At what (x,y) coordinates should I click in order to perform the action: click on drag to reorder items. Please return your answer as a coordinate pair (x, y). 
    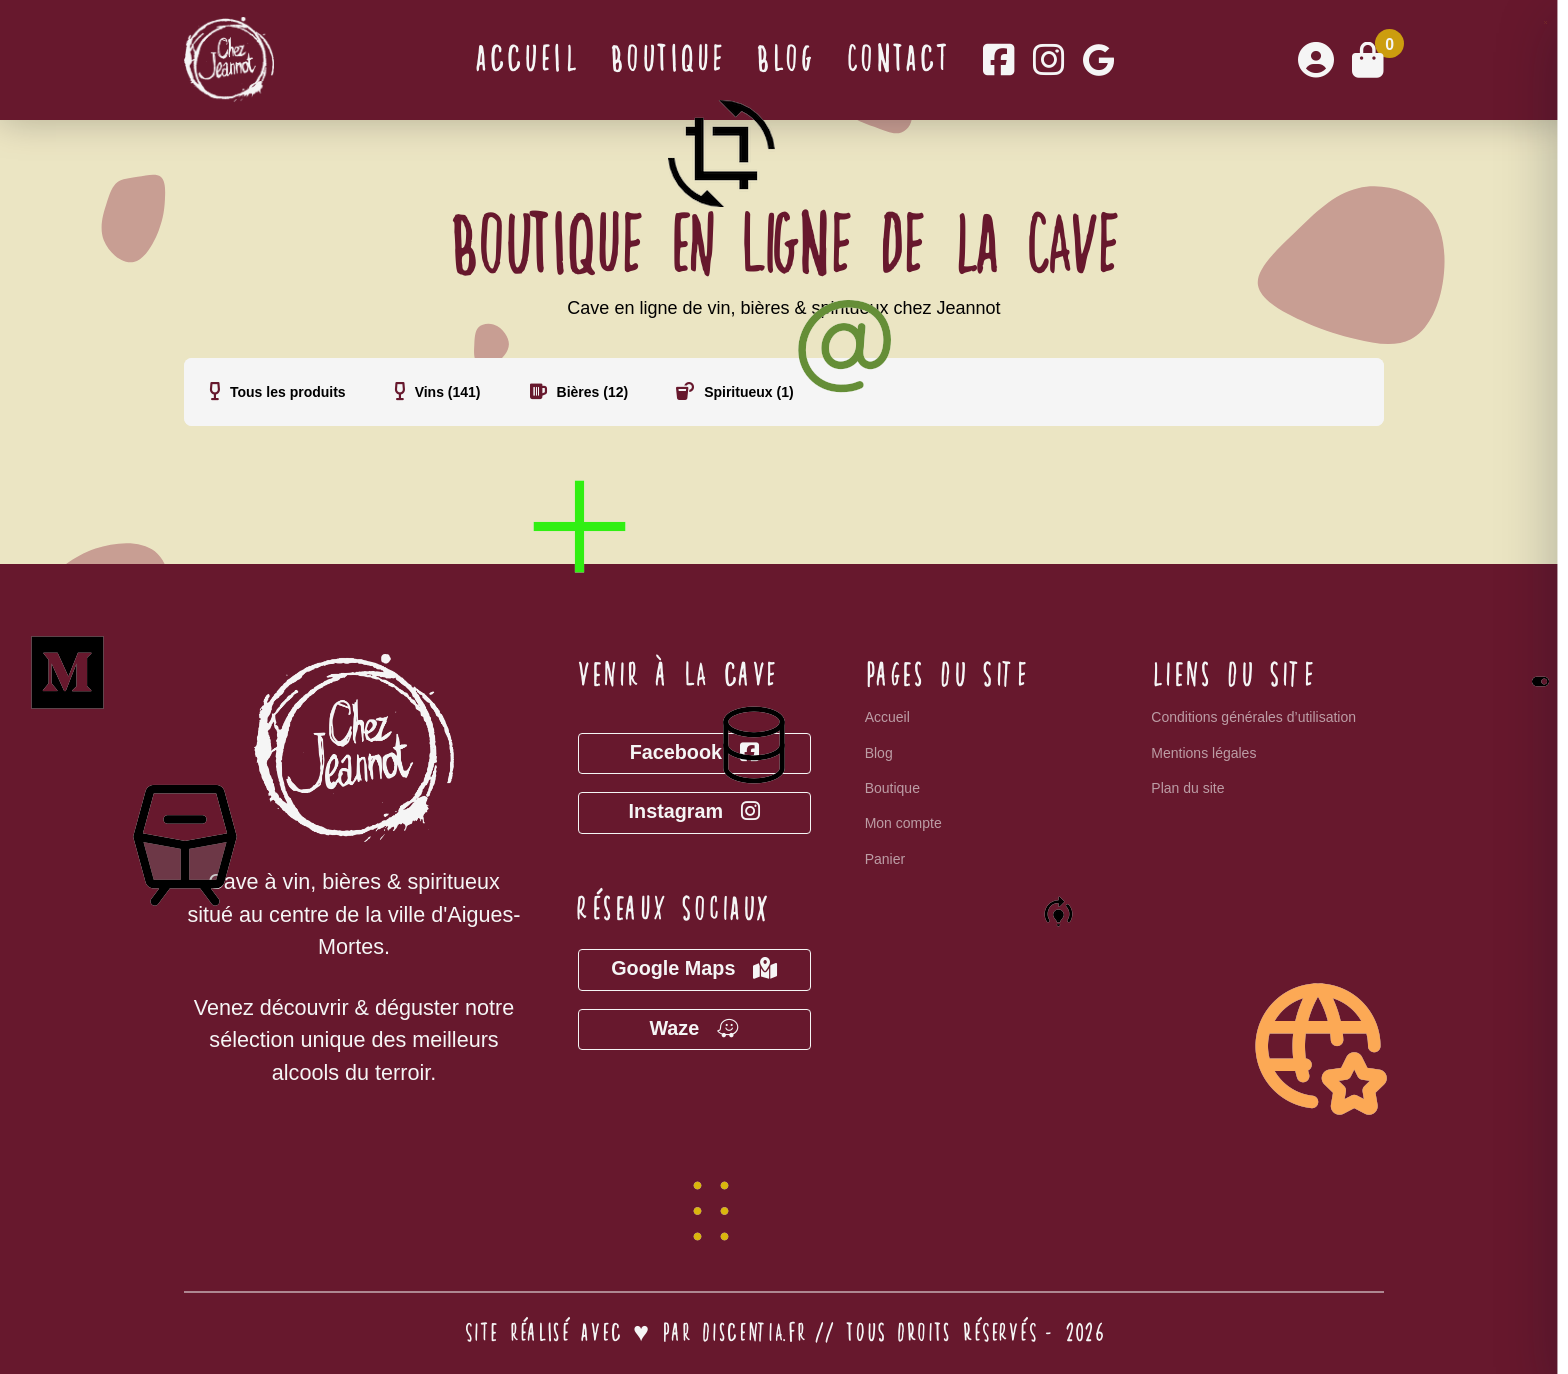
    Looking at the image, I should click on (711, 1211).